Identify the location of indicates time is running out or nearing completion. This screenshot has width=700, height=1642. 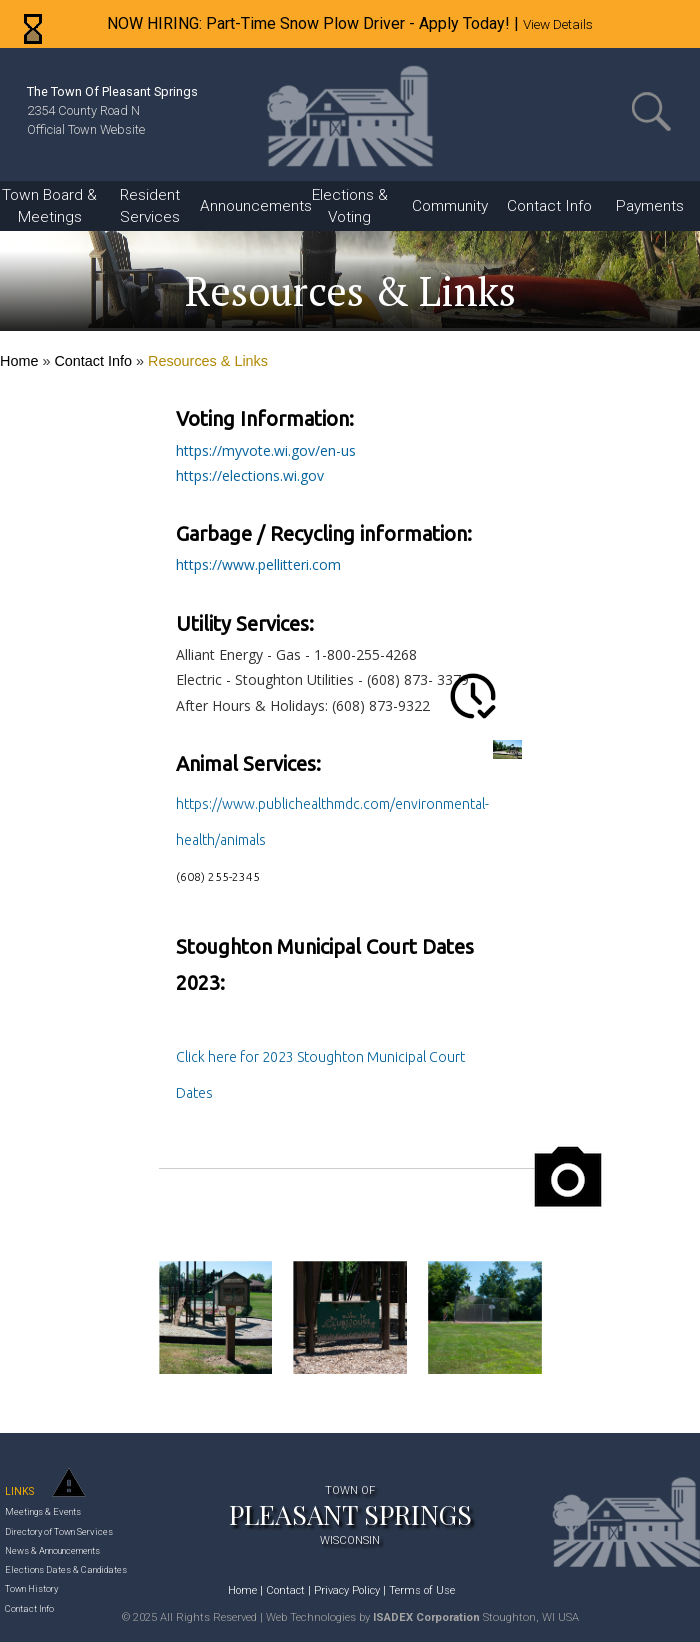
(33, 29).